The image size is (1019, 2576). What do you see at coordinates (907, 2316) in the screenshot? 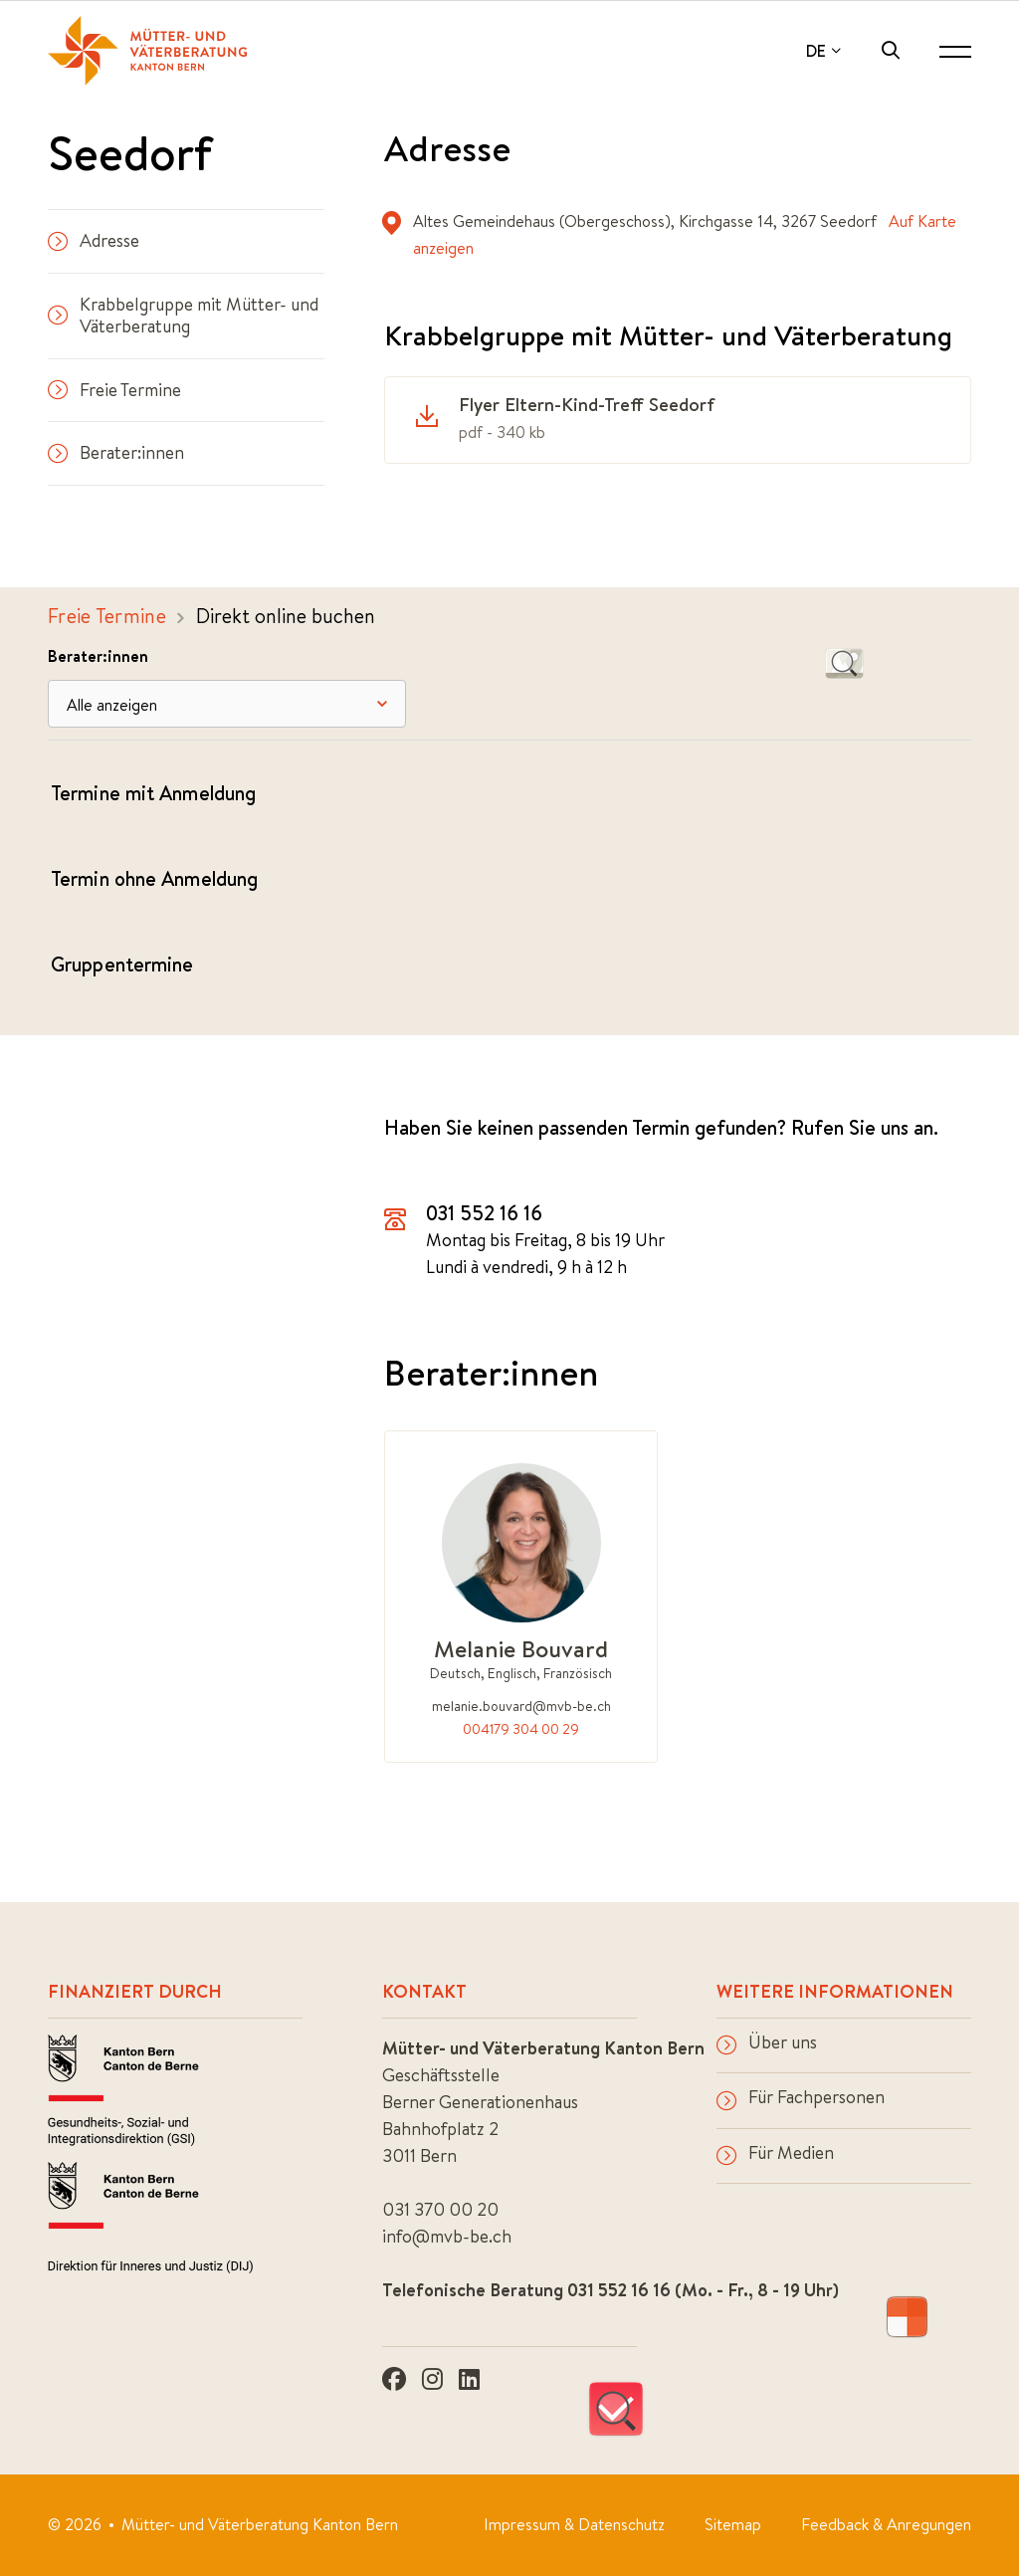
I see `switch to the bottom-left workspace` at bounding box center [907, 2316].